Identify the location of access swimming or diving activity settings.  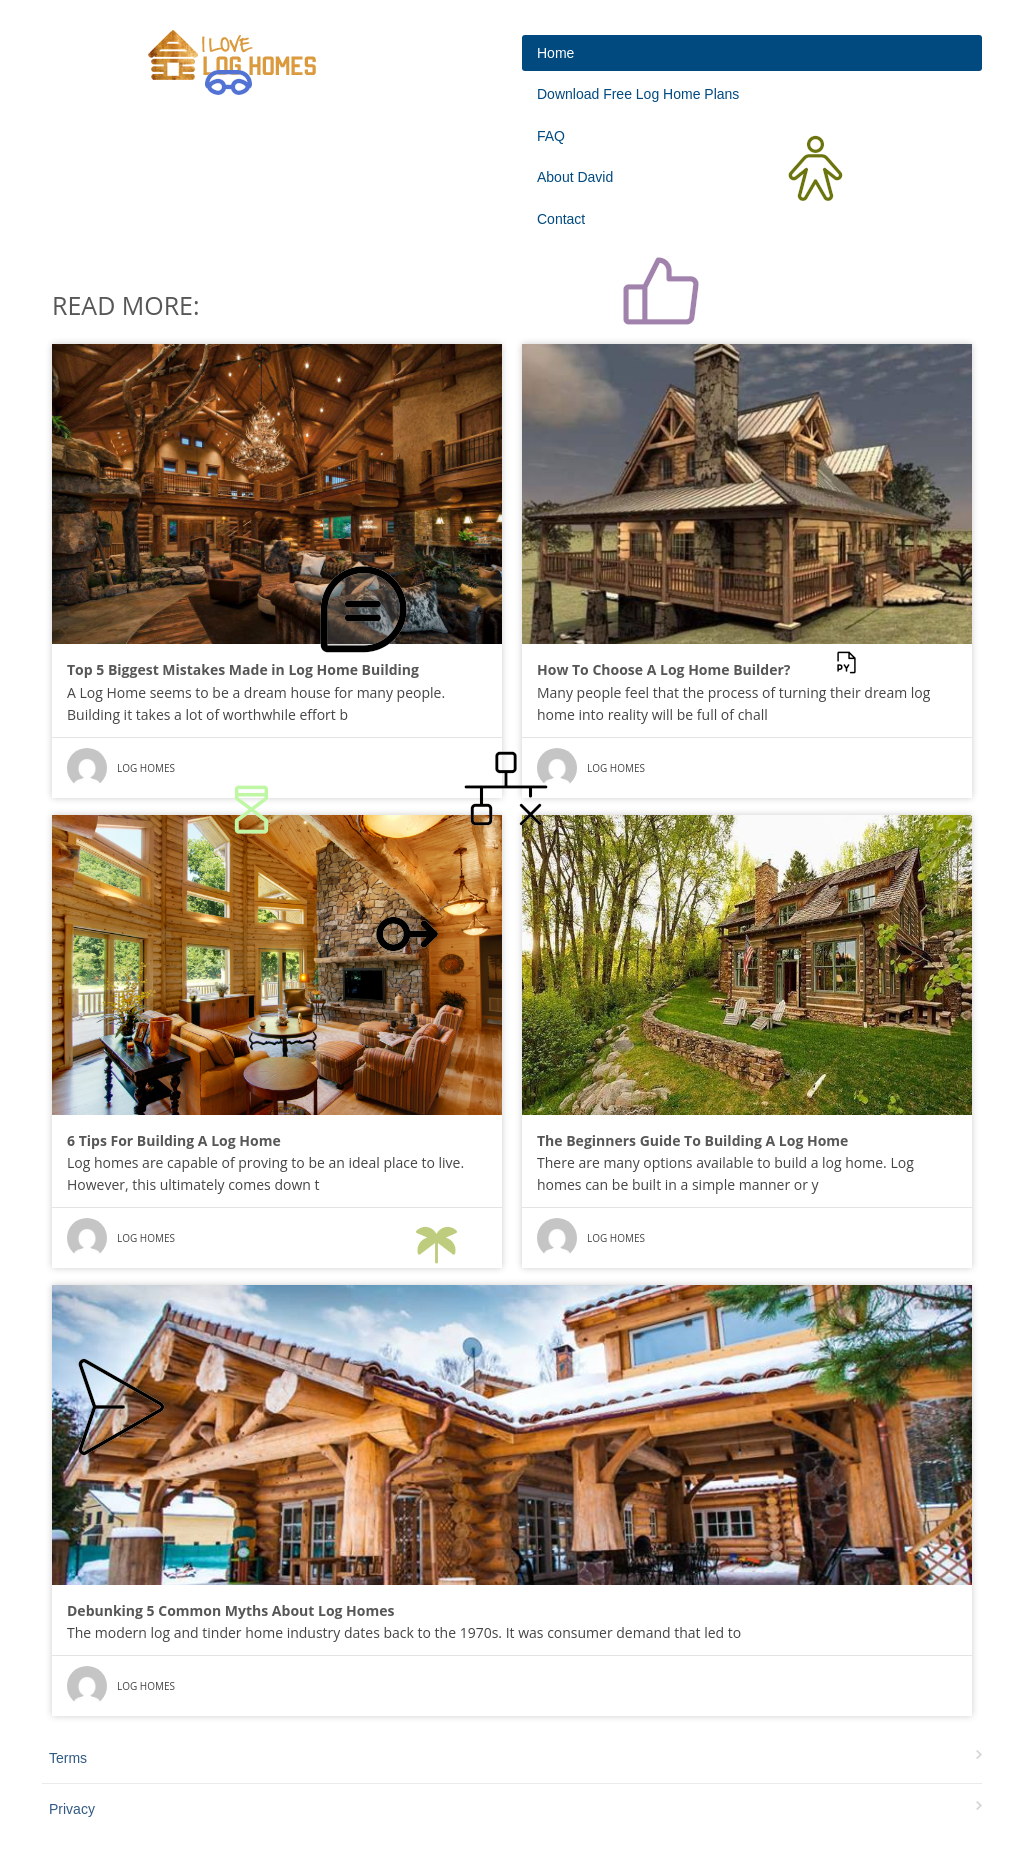
(228, 82).